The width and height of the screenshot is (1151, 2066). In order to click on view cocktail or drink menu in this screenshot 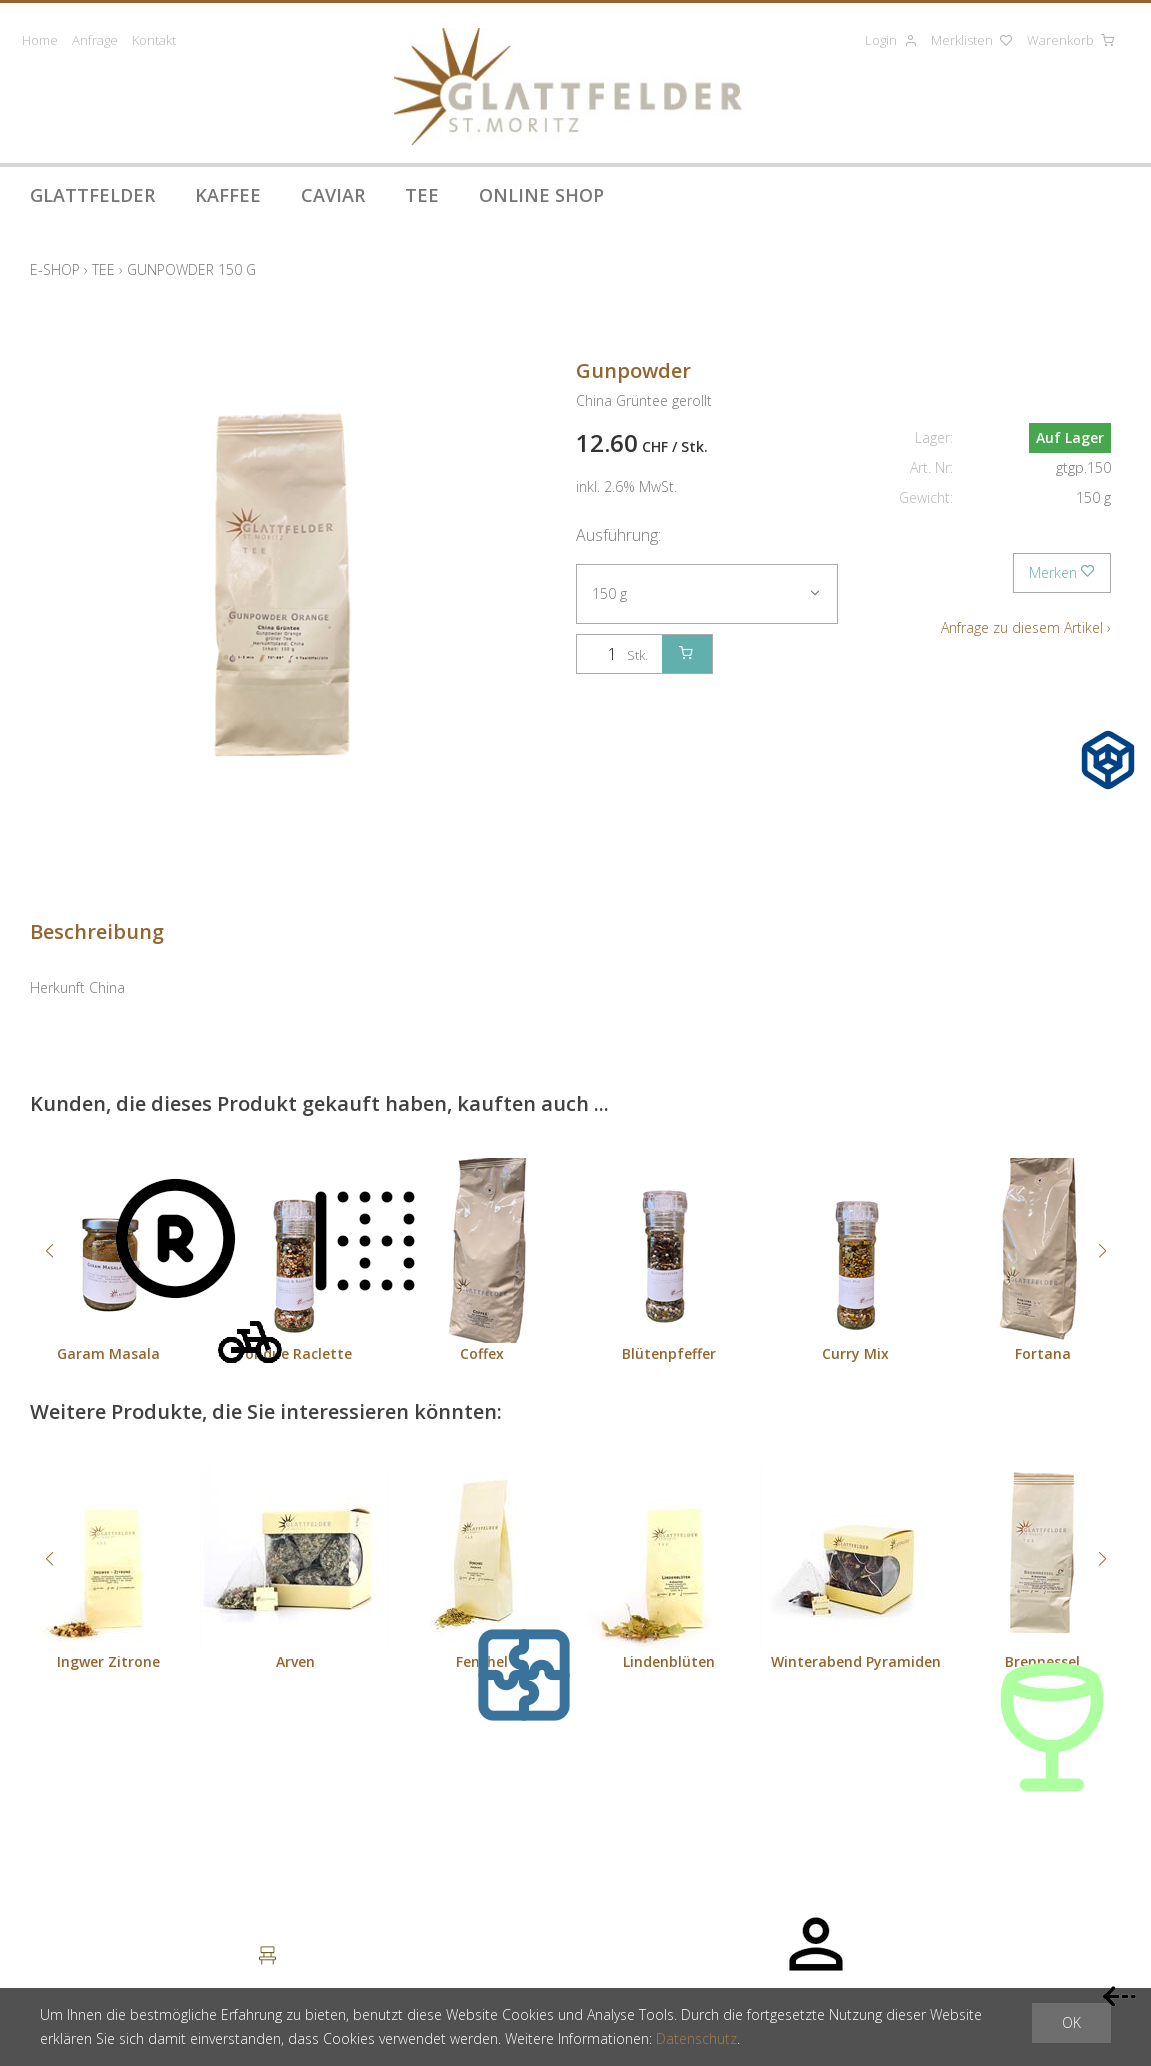, I will do `click(1052, 1727)`.